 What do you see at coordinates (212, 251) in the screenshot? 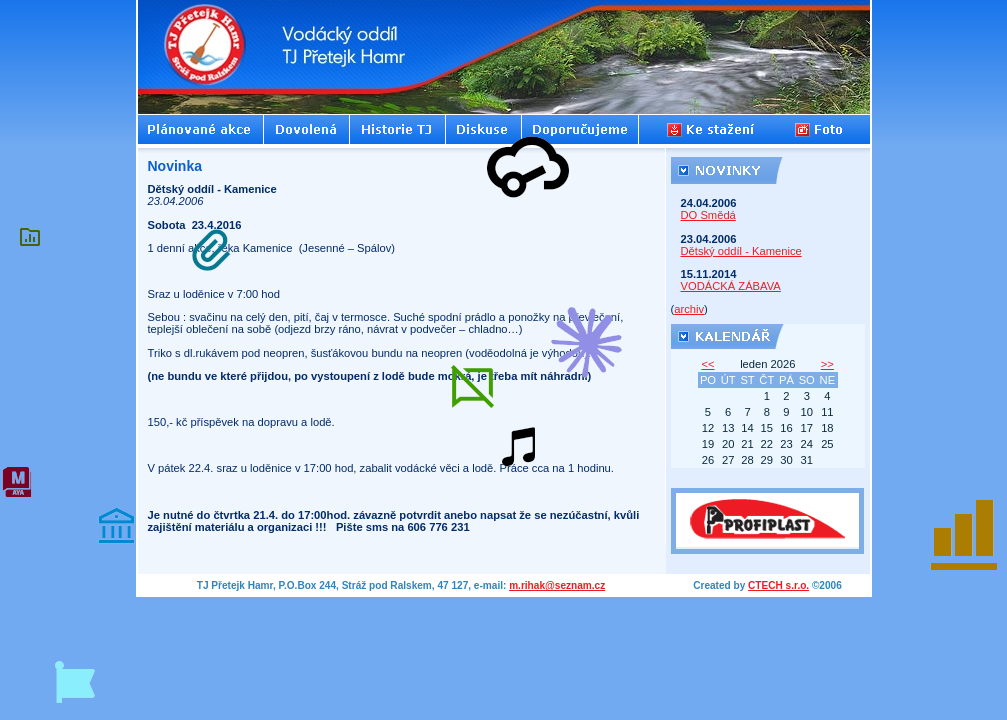
I see `attach a file to your message` at bounding box center [212, 251].